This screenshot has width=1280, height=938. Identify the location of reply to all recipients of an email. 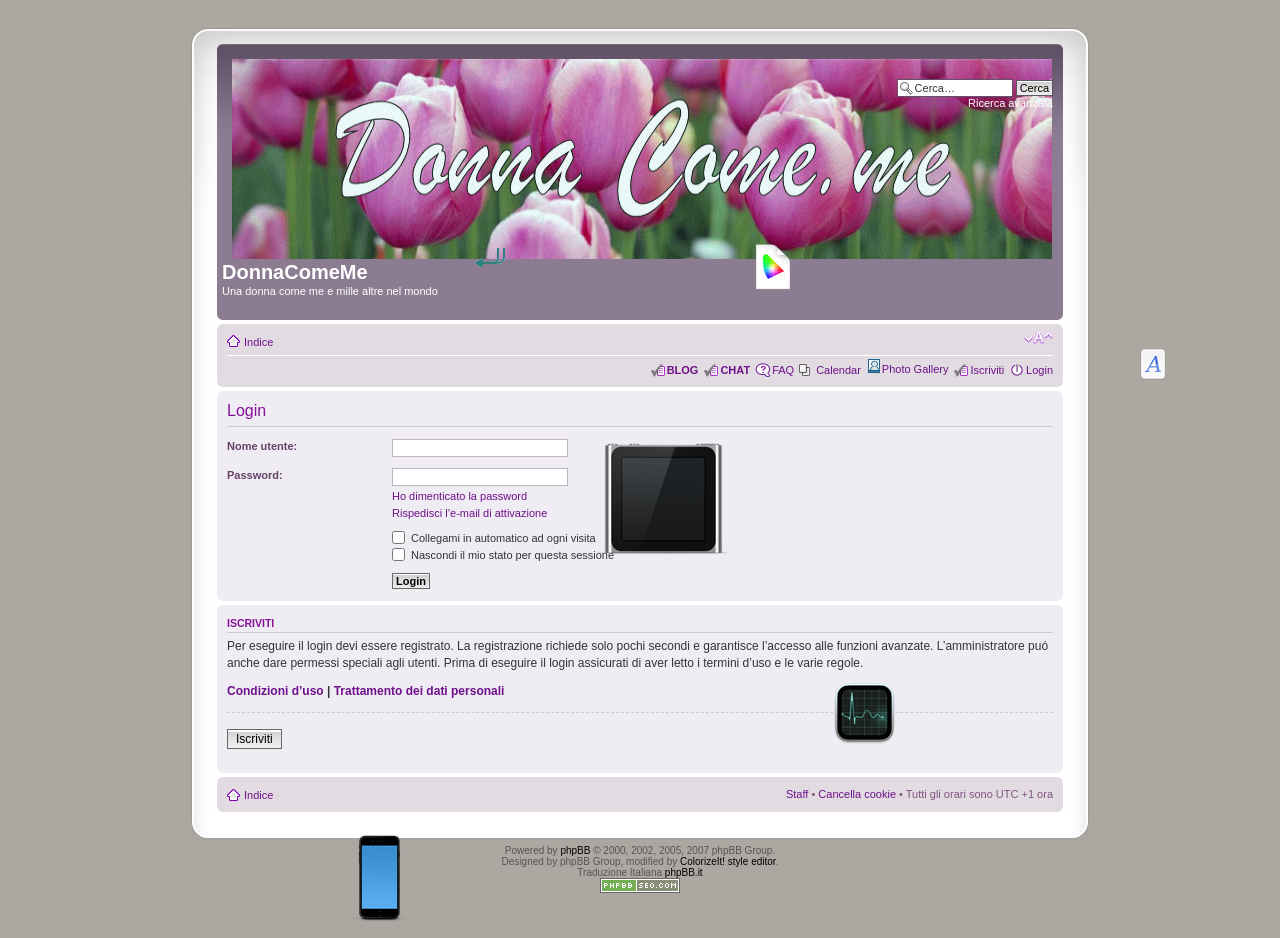
(489, 256).